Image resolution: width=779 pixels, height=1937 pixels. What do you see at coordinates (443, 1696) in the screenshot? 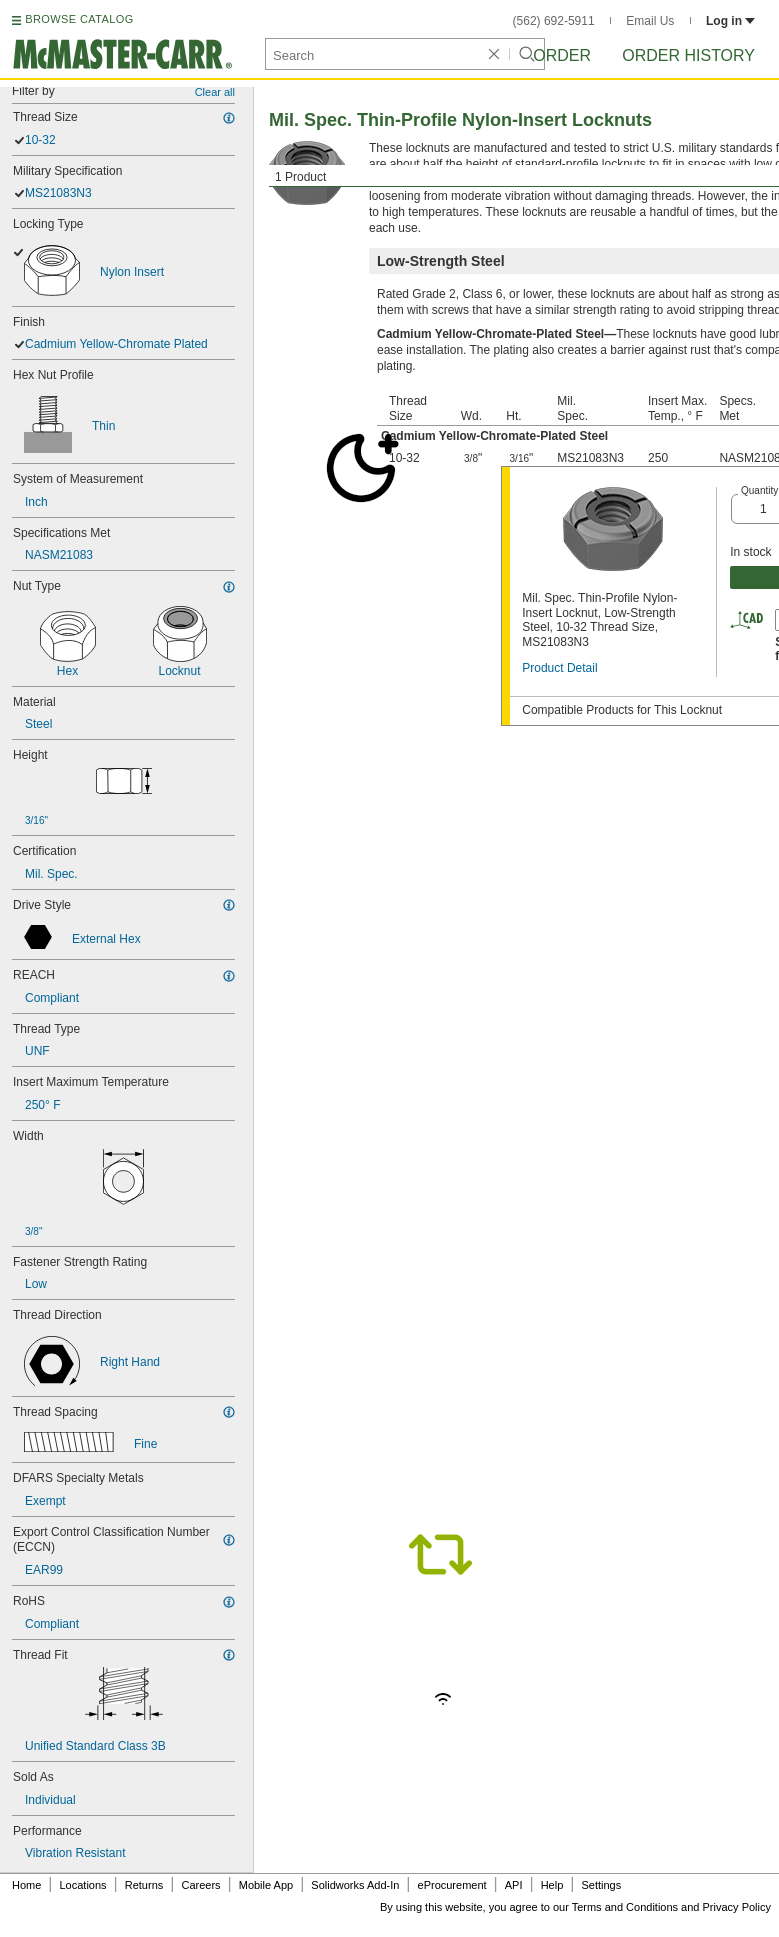
I see `indicates strong wifi signal strength` at bounding box center [443, 1696].